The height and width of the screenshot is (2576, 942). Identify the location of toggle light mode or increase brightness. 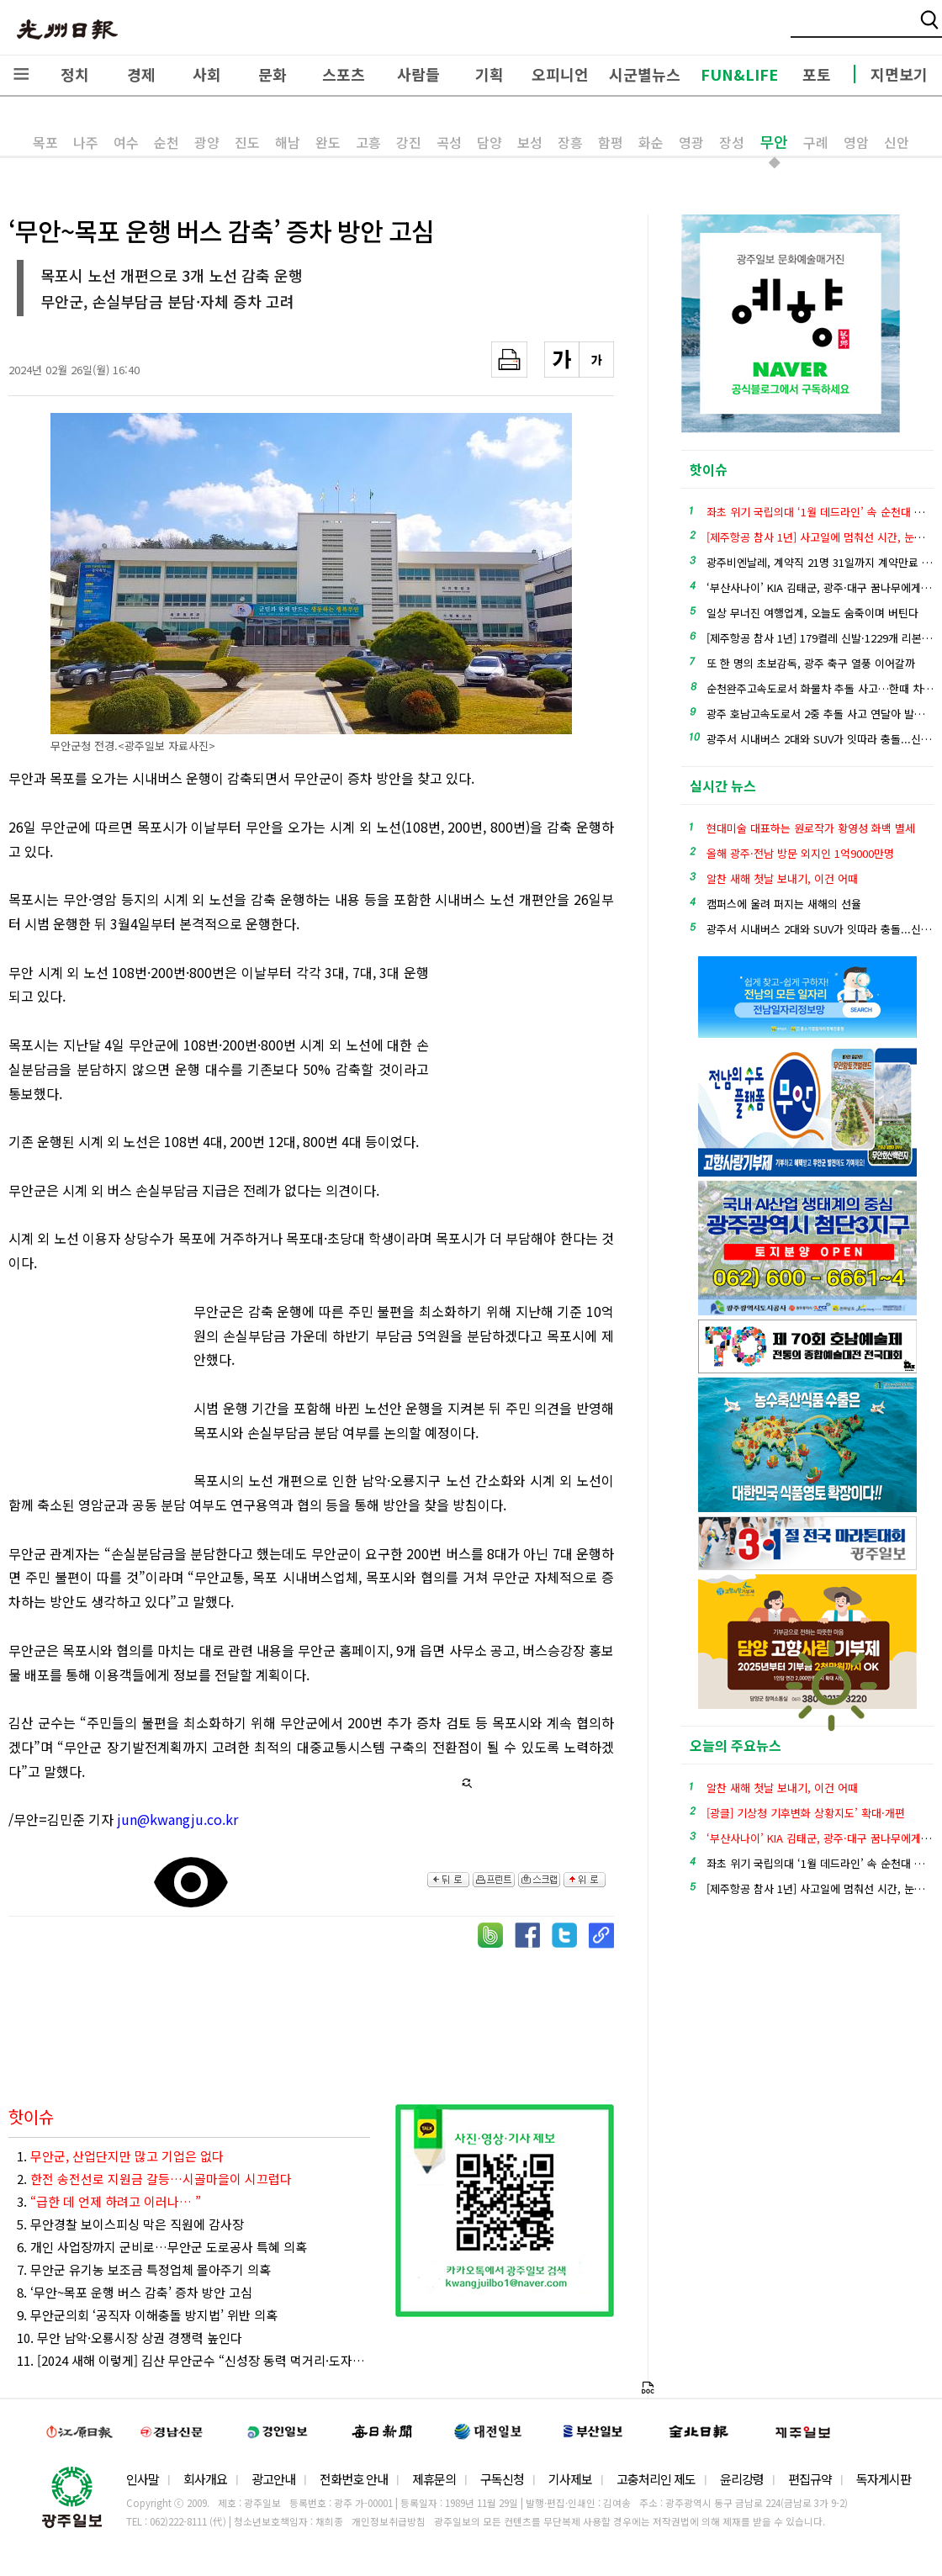
(831, 1685).